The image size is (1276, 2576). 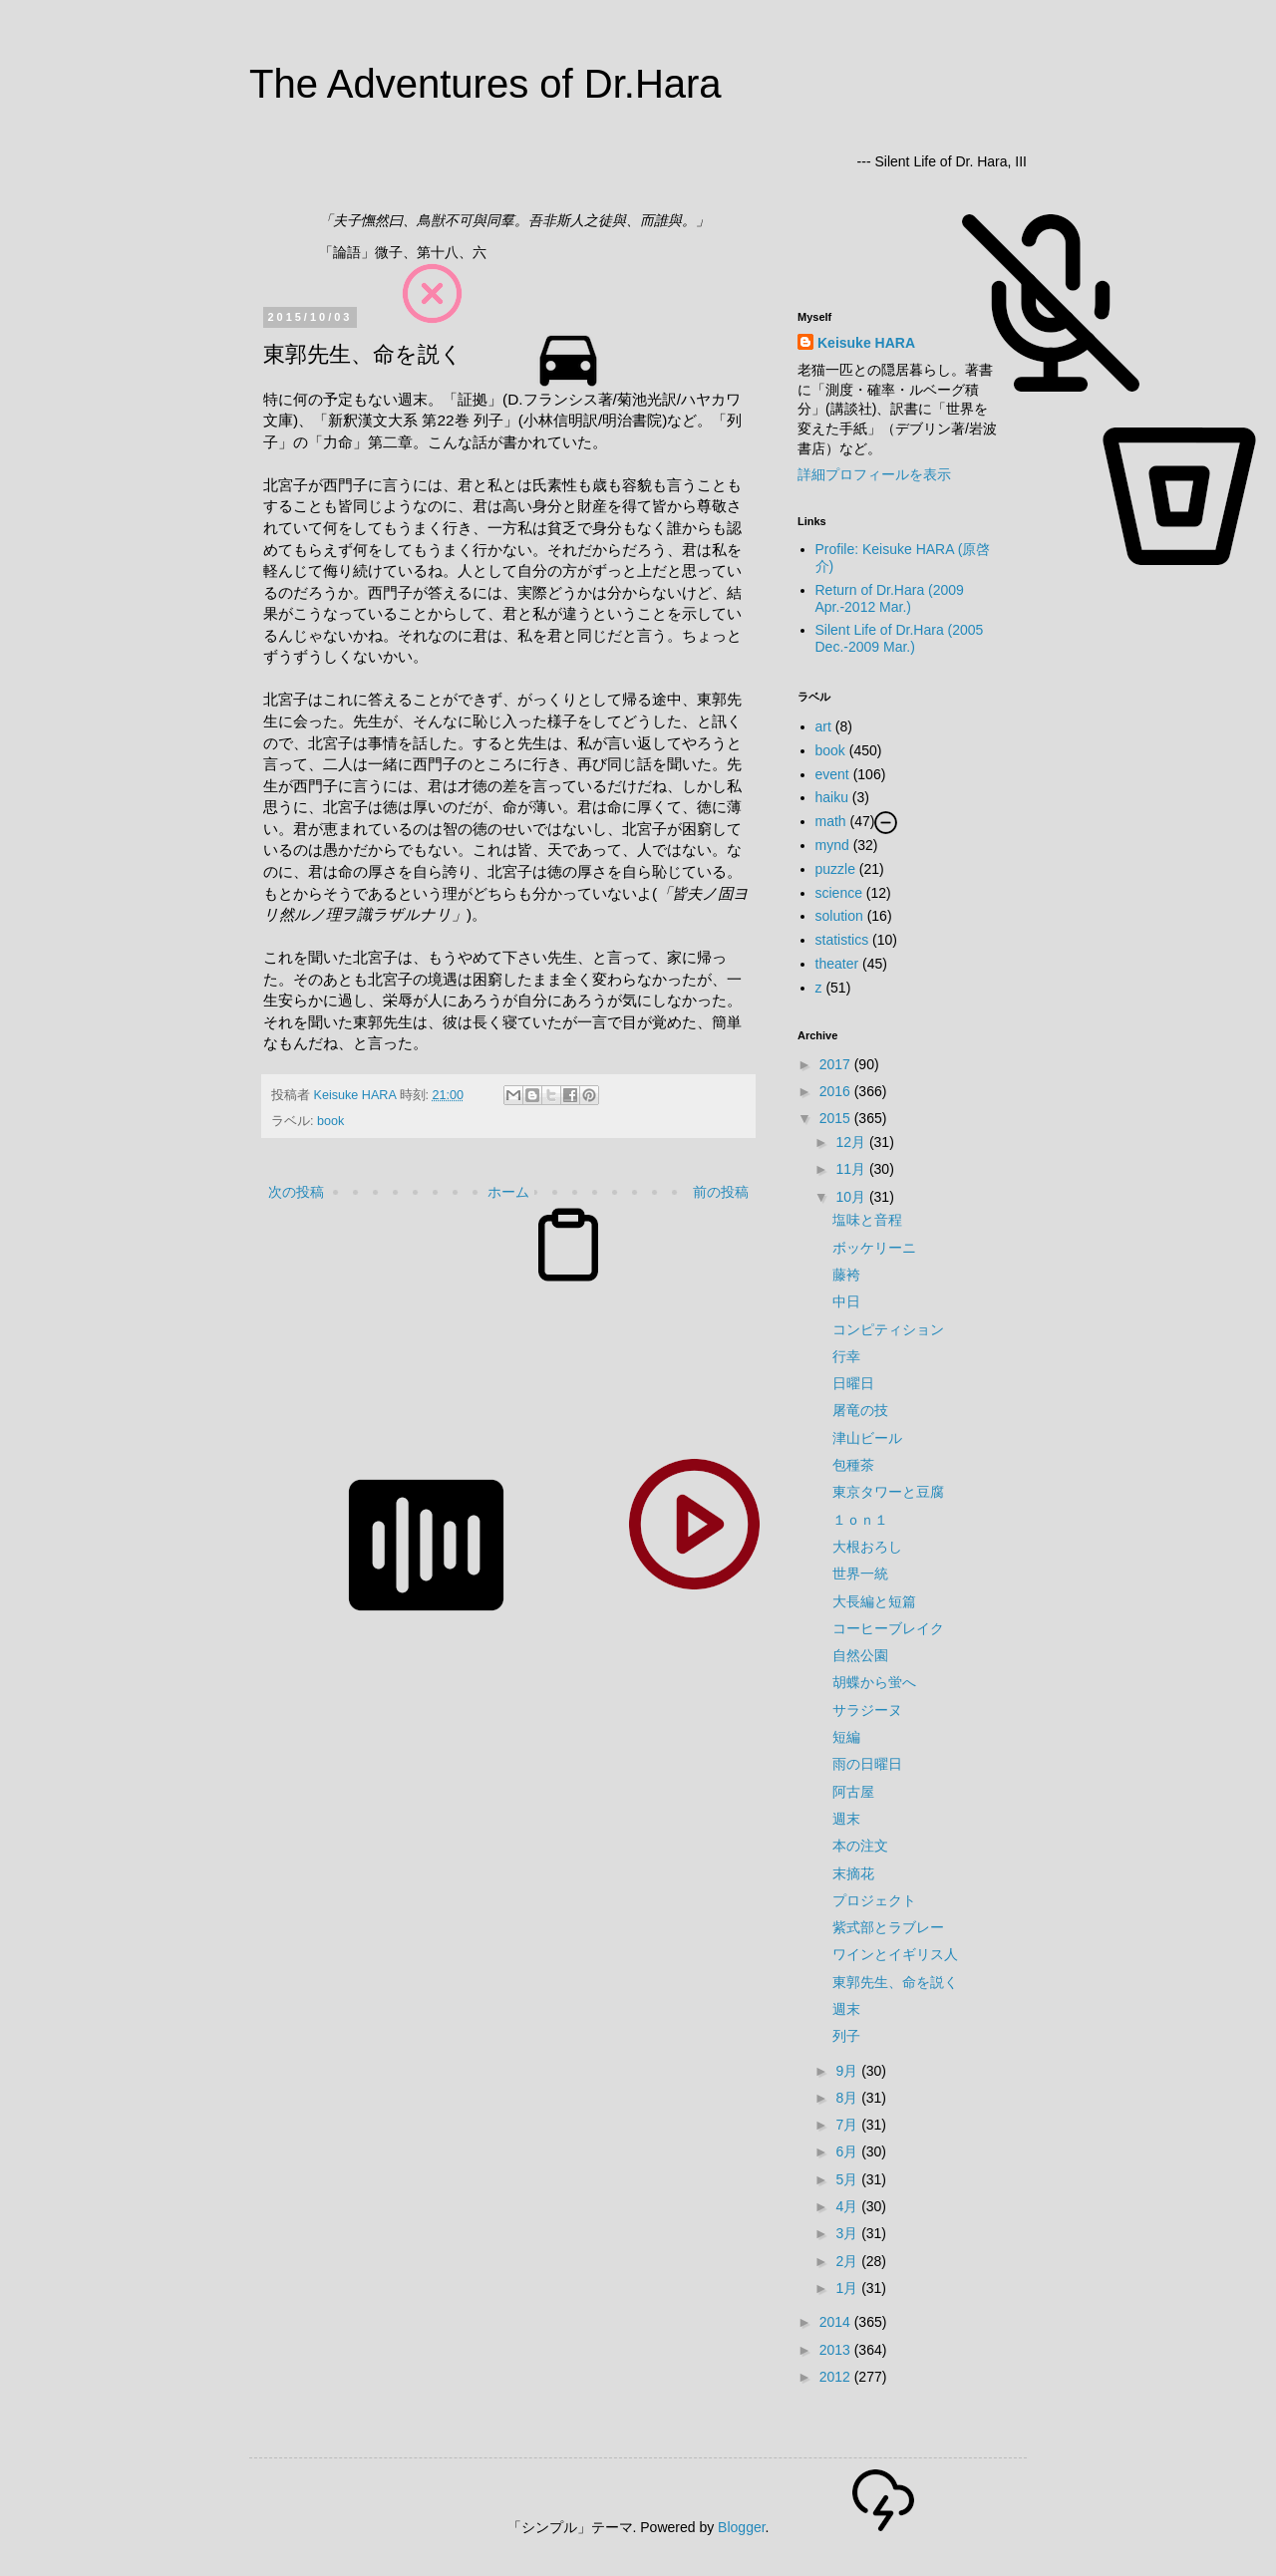 What do you see at coordinates (1051, 303) in the screenshot?
I see `mute your microphone` at bounding box center [1051, 303].